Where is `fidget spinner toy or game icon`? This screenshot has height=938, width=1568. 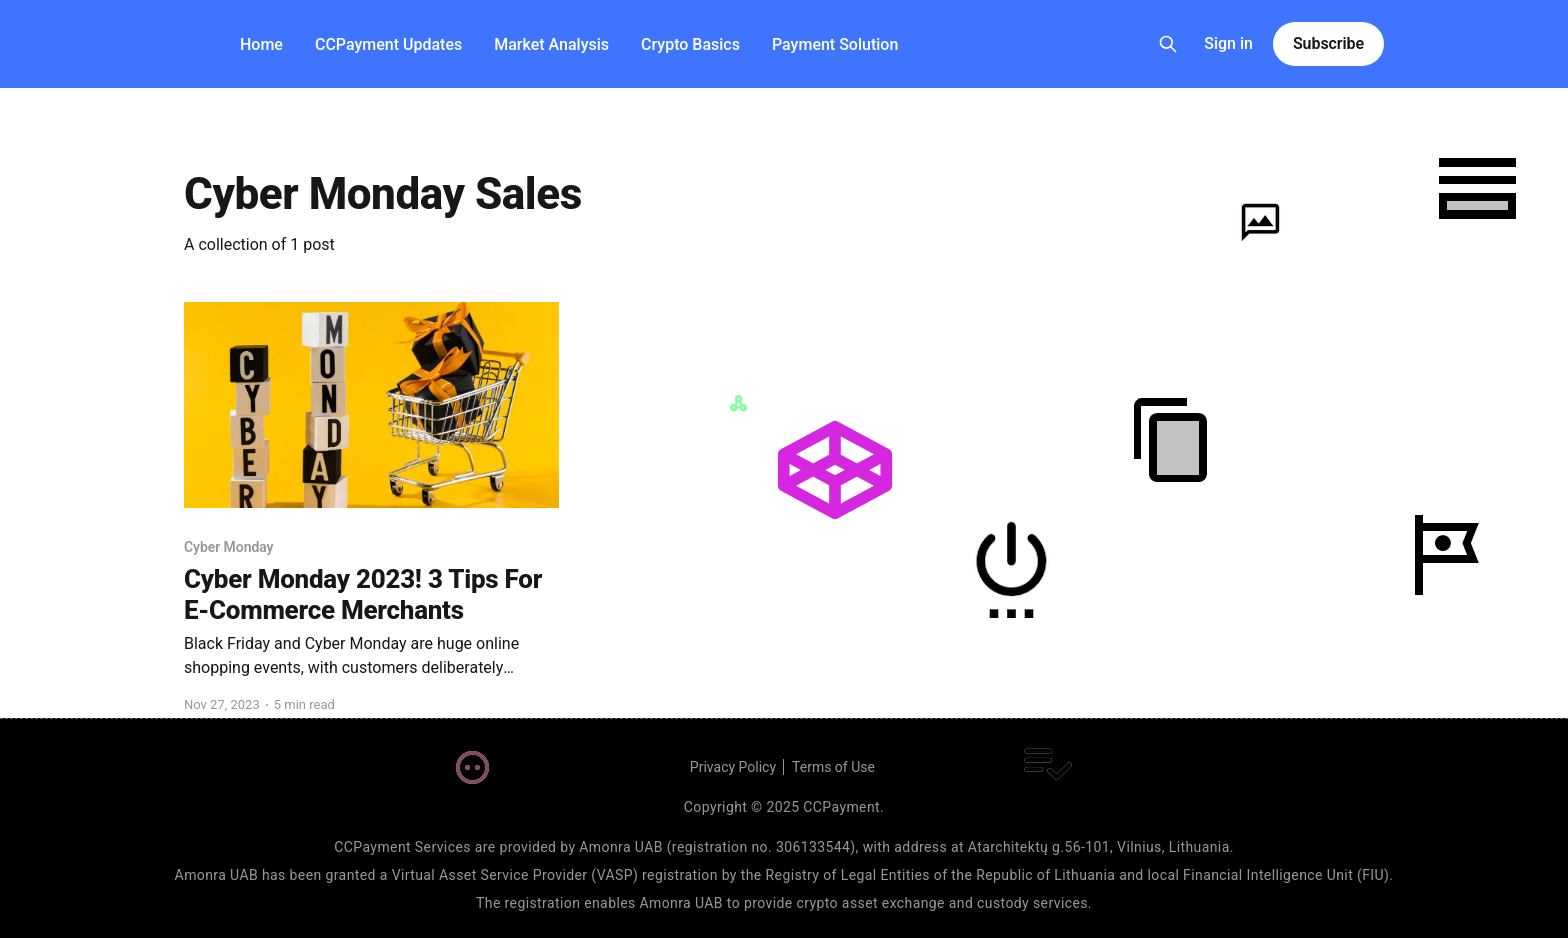 fidget spinner toy or game icon is located at coordinates (738, 404).